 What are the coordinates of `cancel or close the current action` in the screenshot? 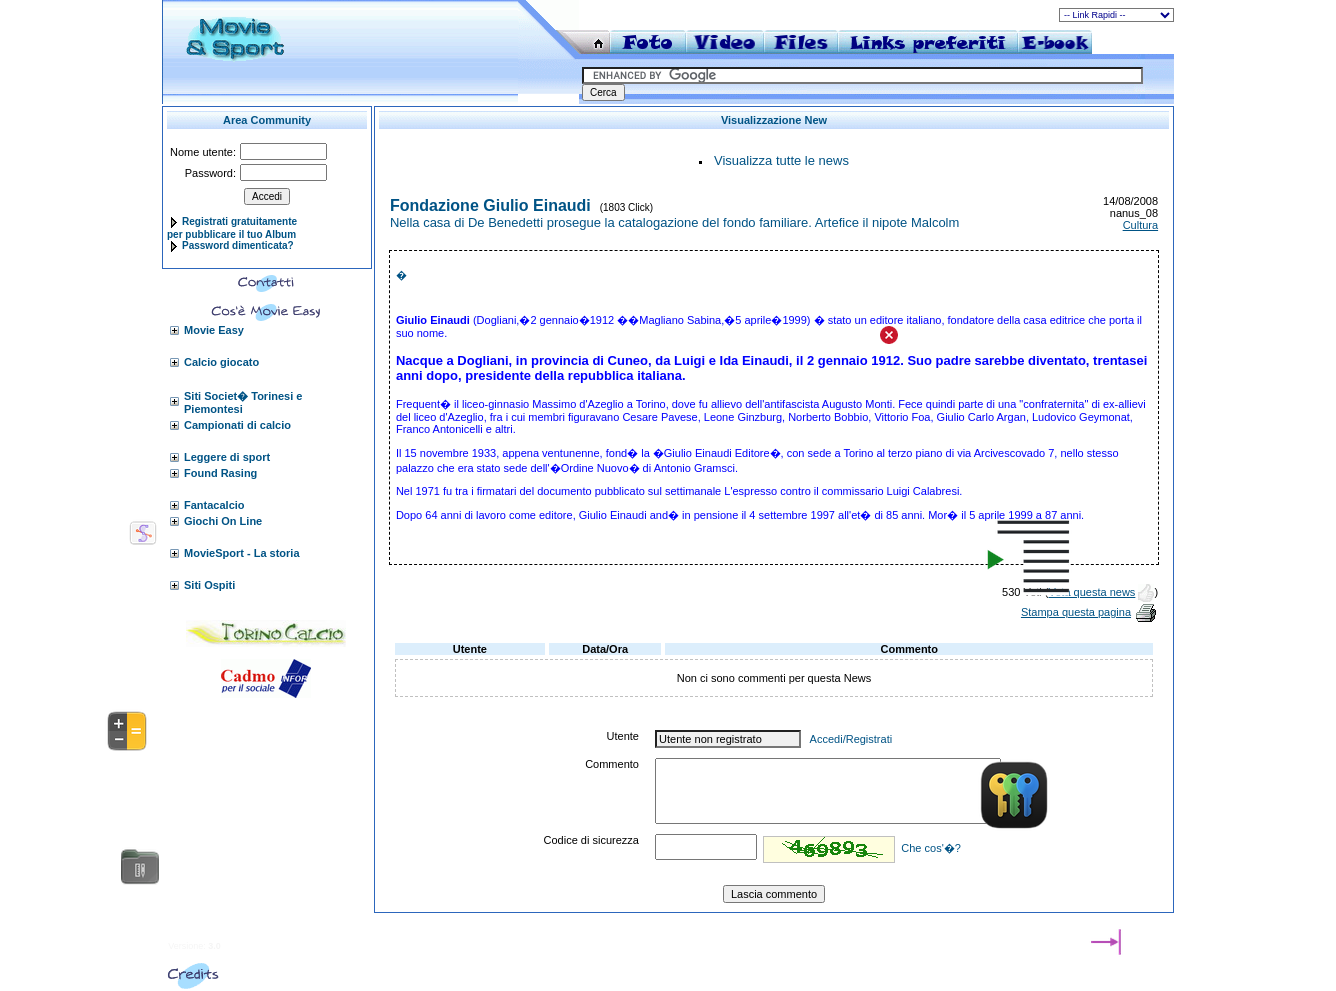 It's located at (889, 335).